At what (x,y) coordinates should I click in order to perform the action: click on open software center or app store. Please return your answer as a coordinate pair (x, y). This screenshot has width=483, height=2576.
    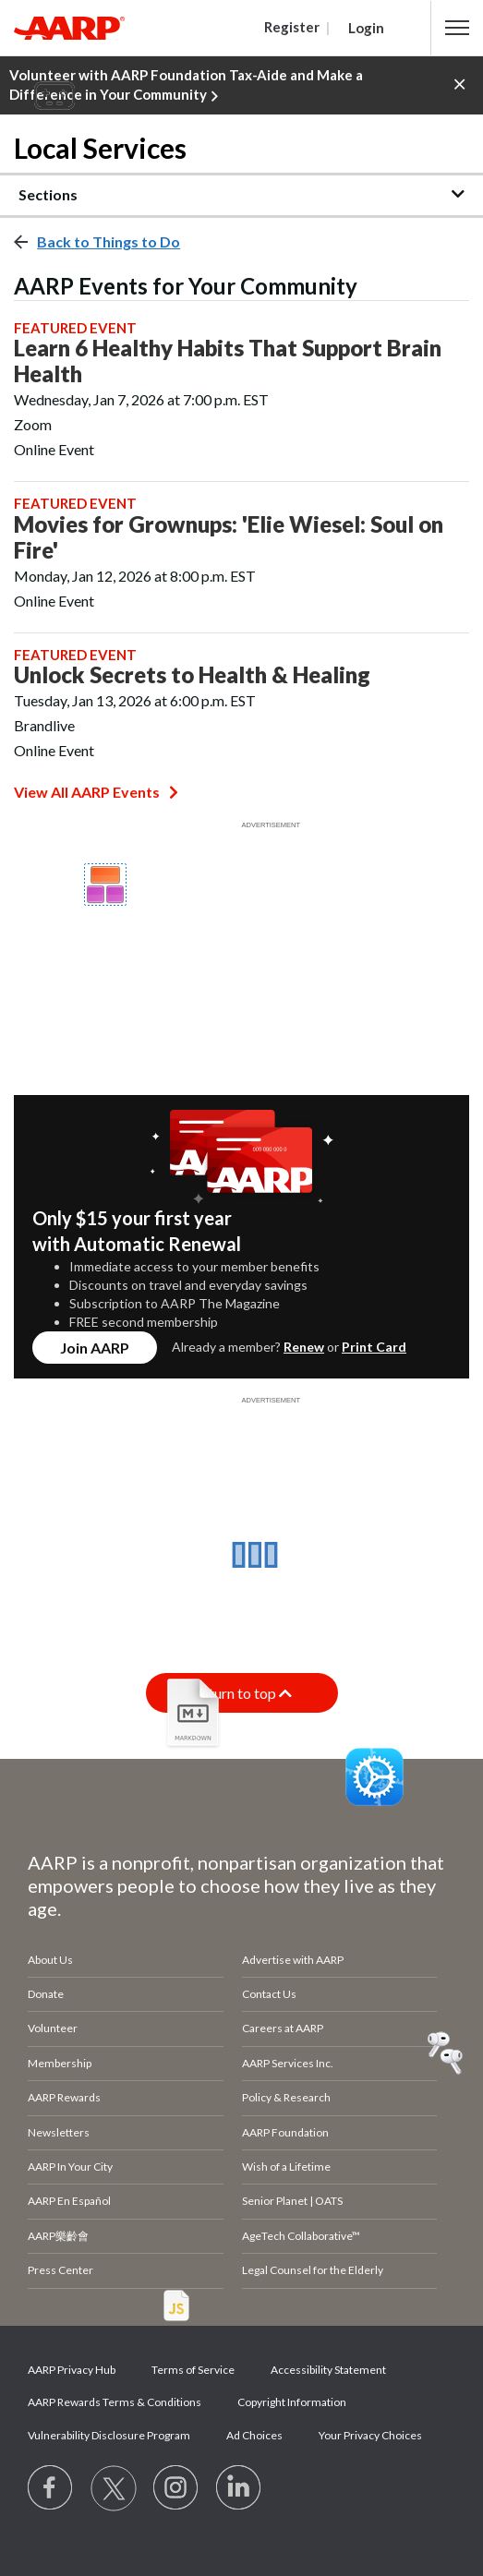
    Looking at the image, I should click on (374, 1776).